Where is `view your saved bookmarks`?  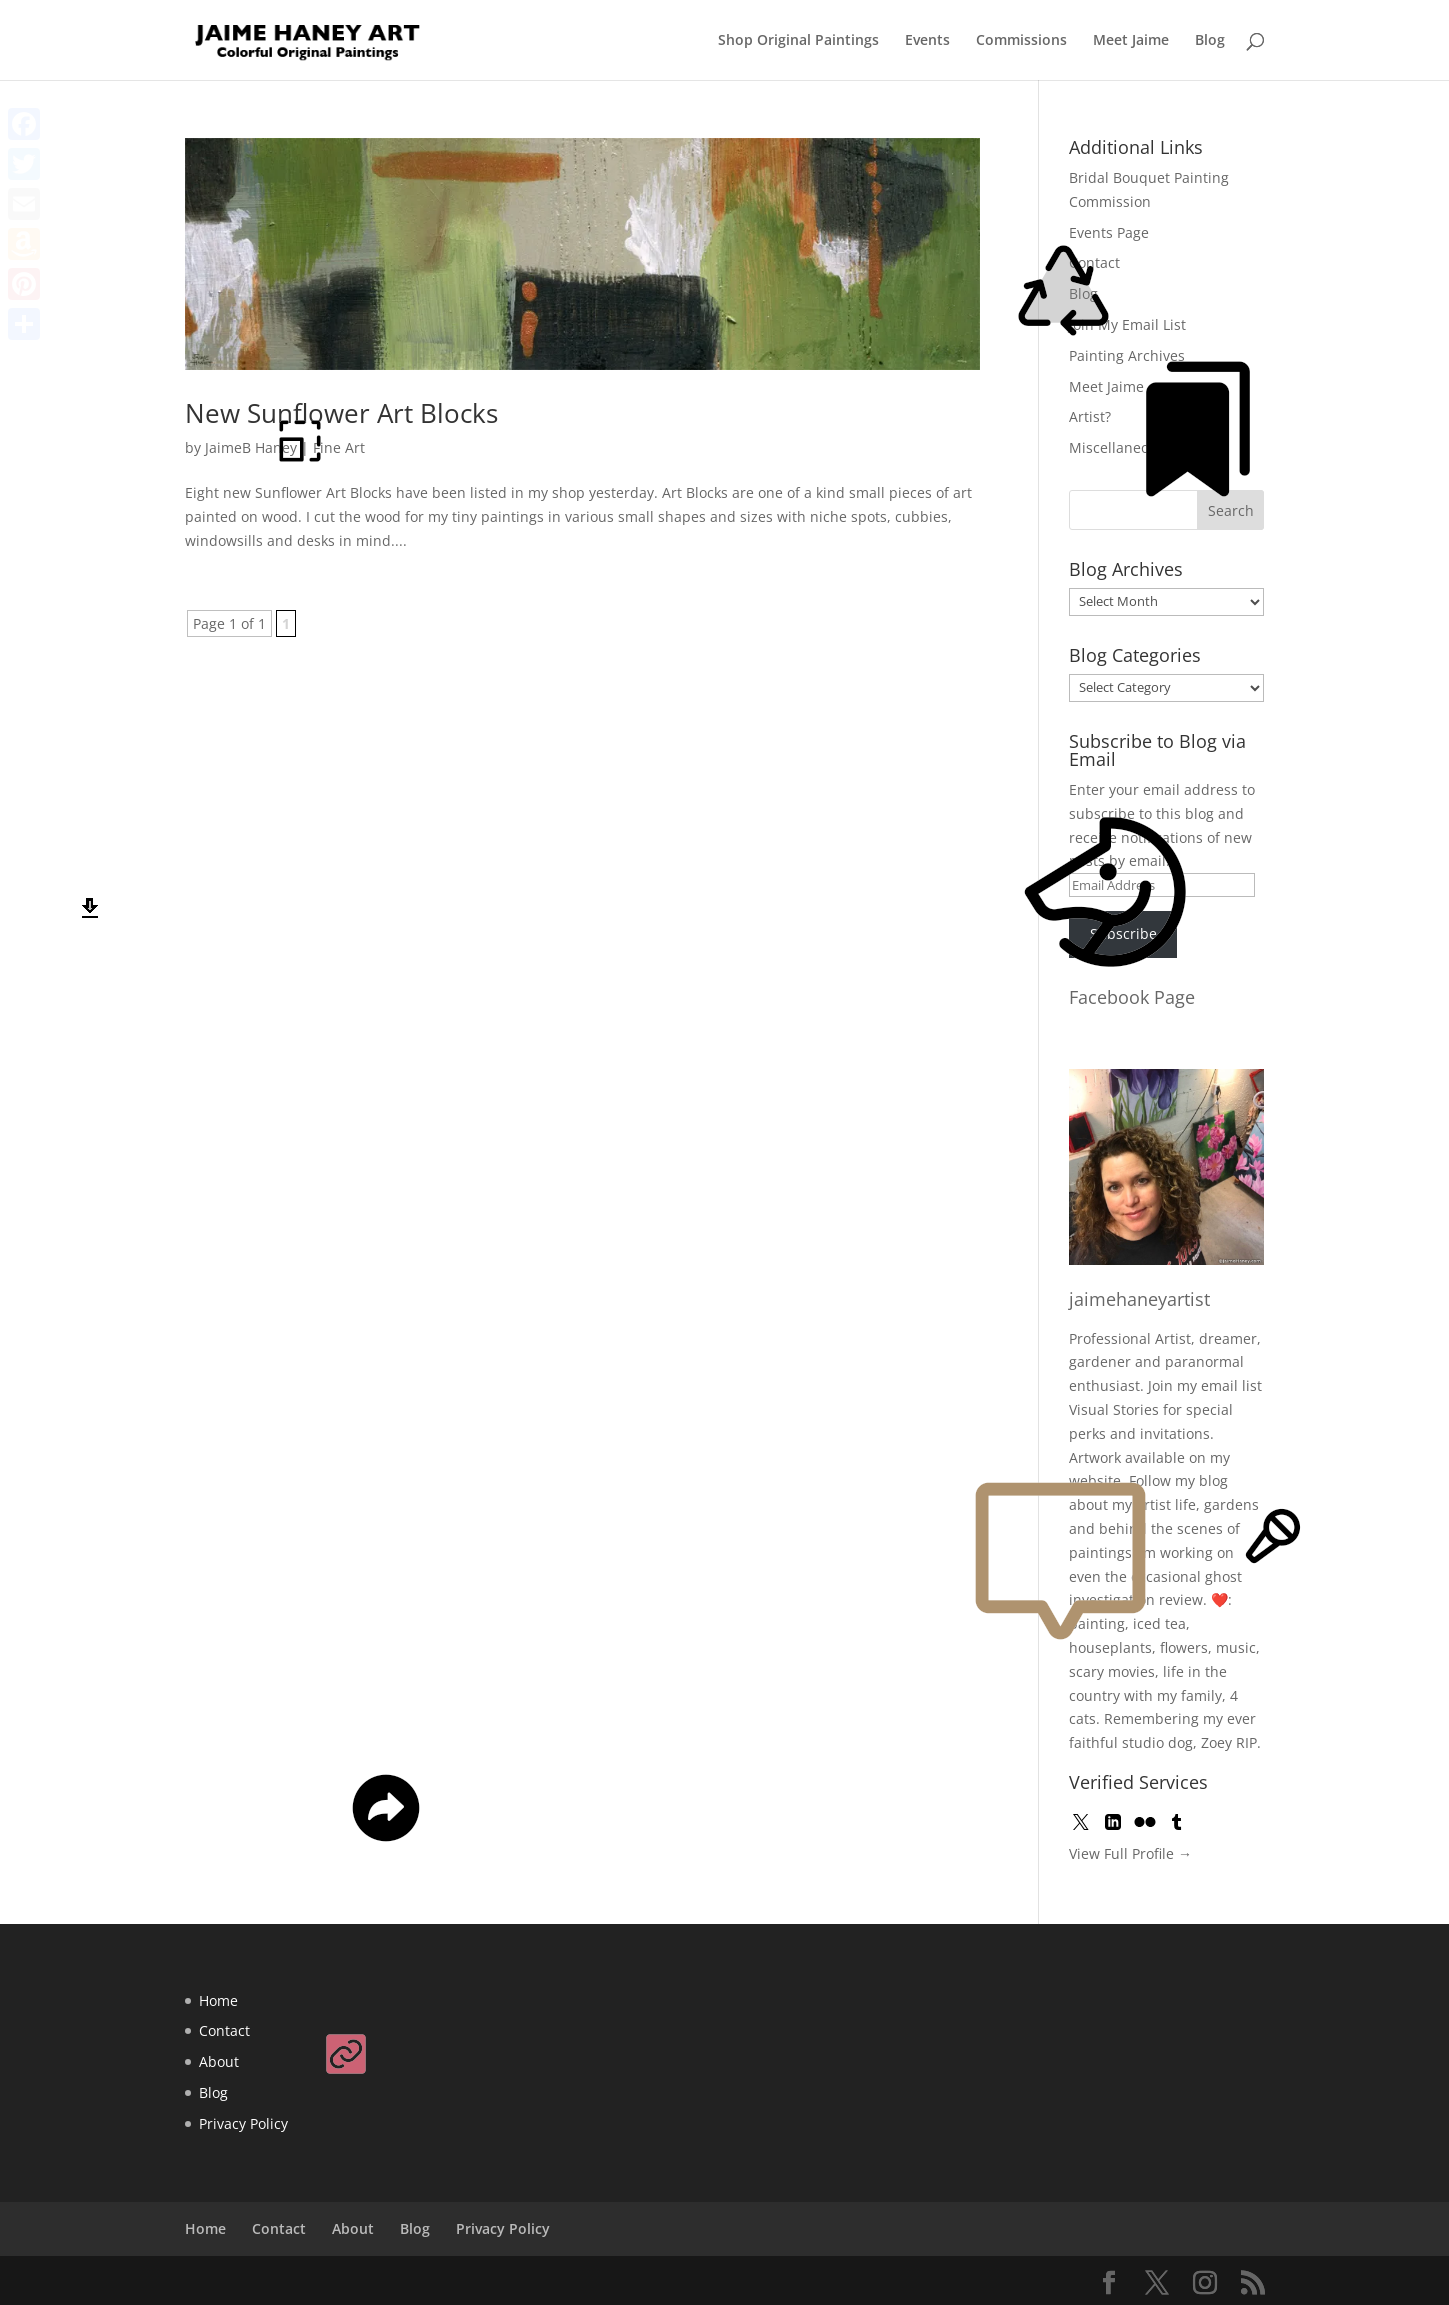 view your saved bookmarks is located at coordinates (1198, 429).